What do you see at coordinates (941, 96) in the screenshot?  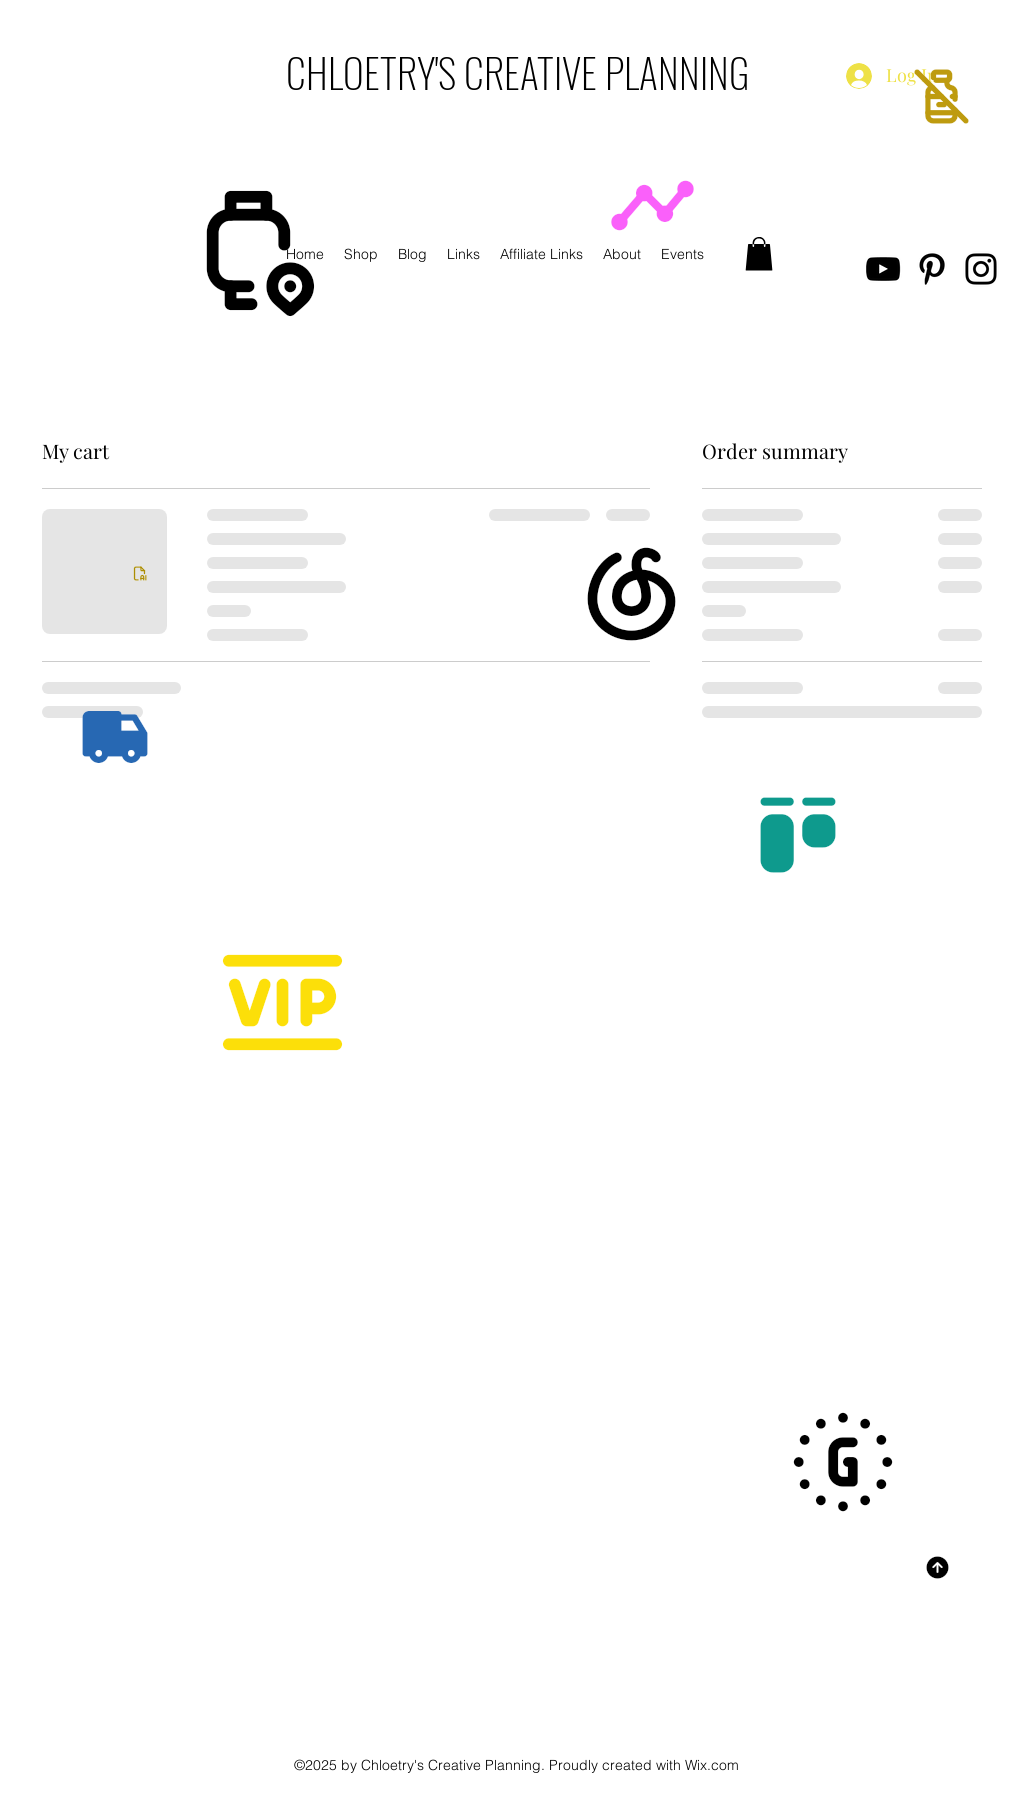 I see `indicates vaccine or medication is unavailable` at bounding box center [941, 96].